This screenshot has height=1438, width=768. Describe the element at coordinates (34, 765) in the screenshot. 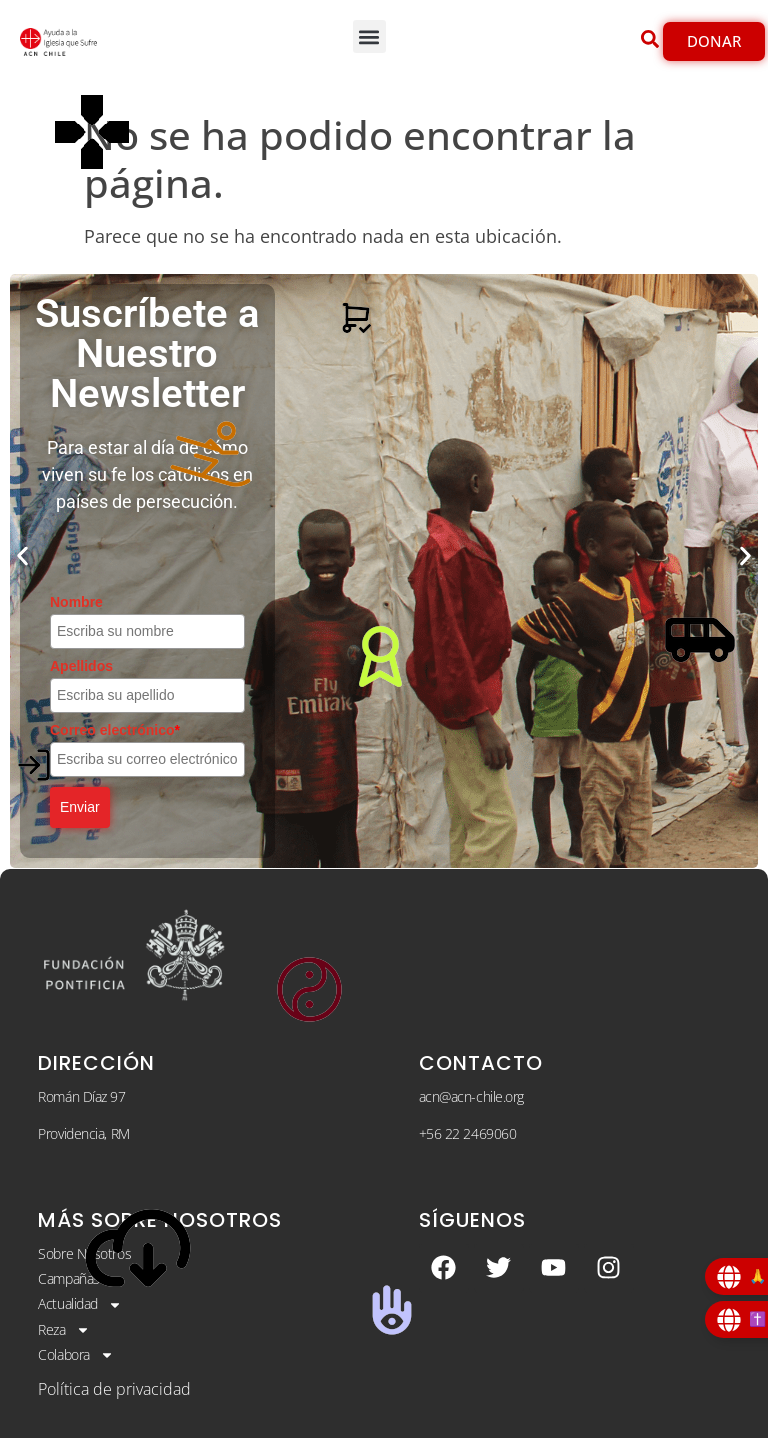

I see `sign in to your account` at that location.